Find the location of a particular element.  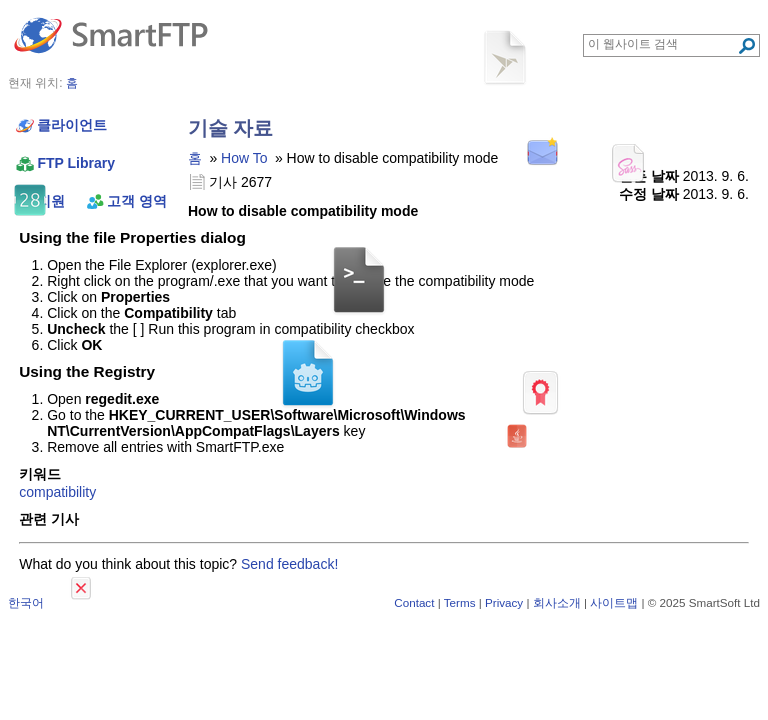

a java source code file is located at coordinates (517, 436).